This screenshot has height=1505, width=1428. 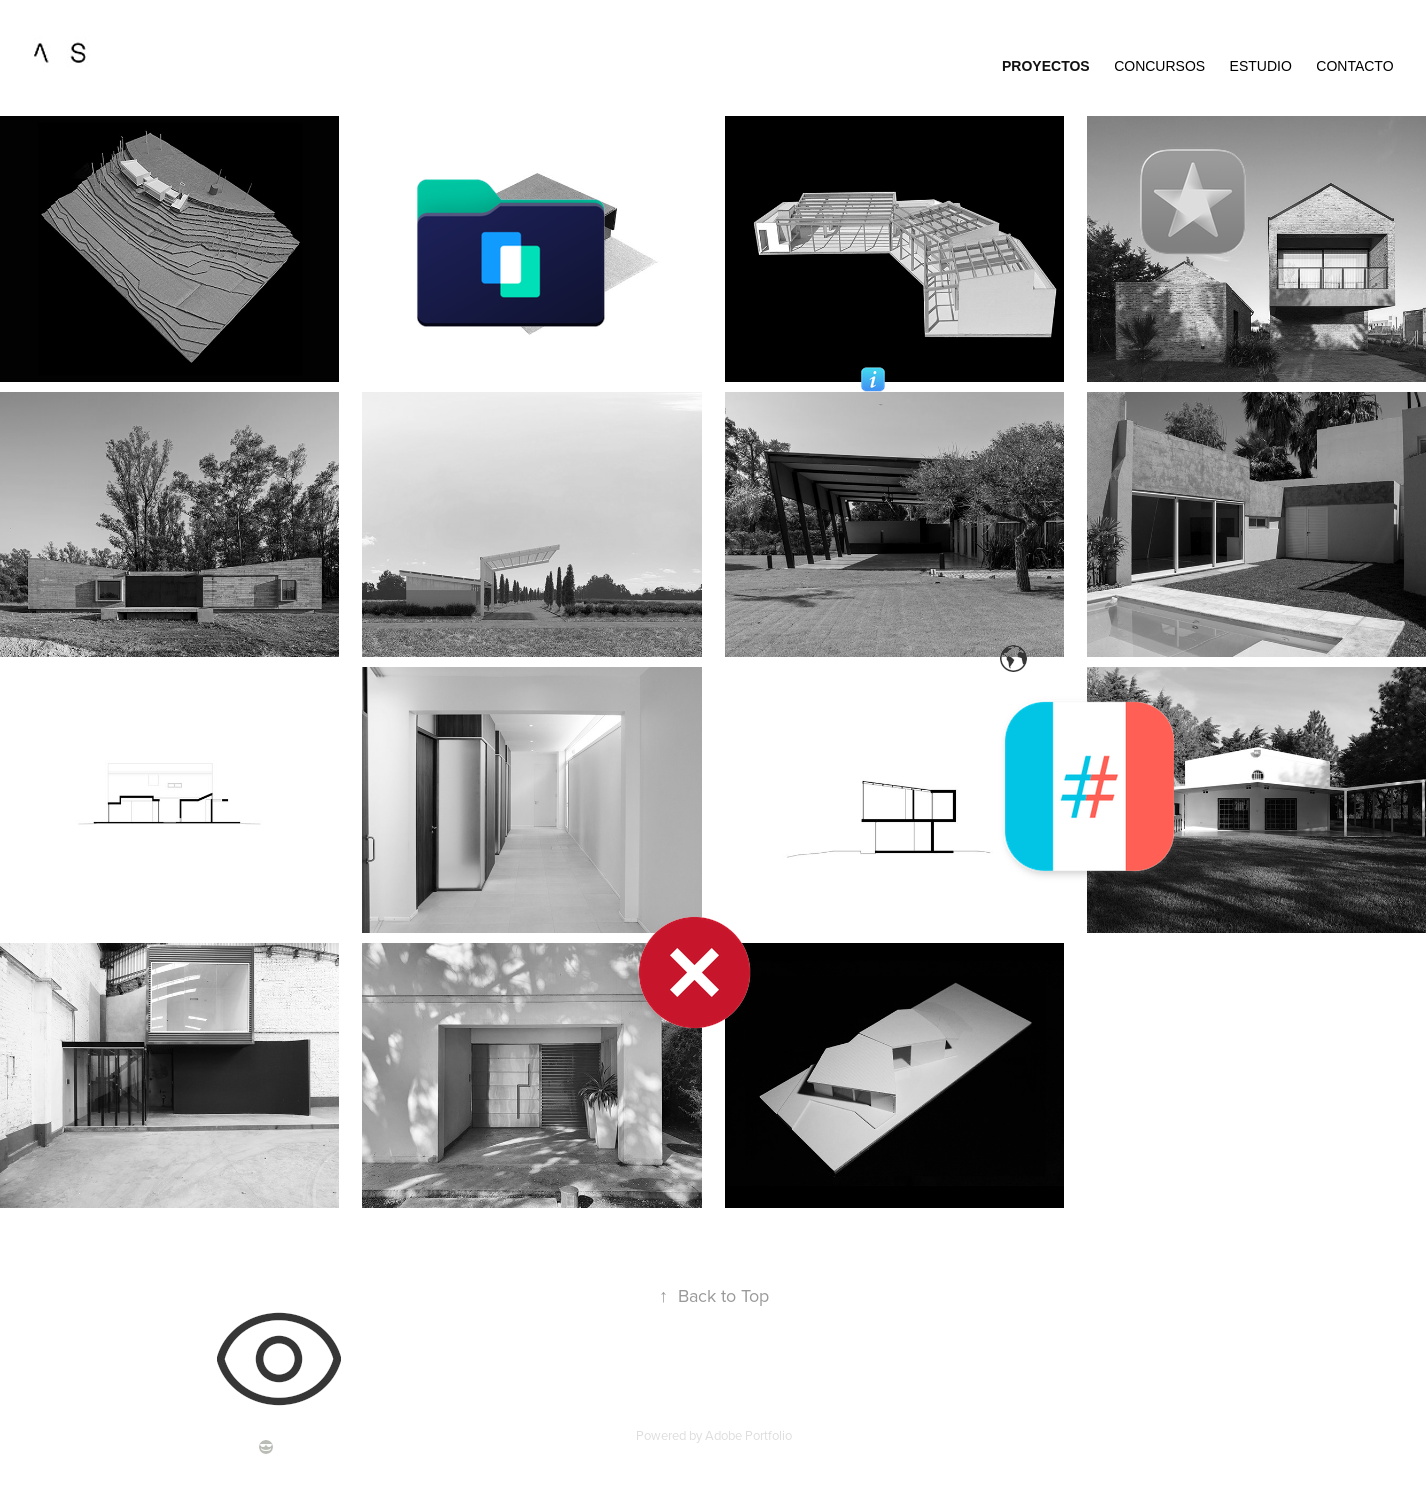 I want to click on react with a cool or confident emoji, so click(x=266, y=1447).